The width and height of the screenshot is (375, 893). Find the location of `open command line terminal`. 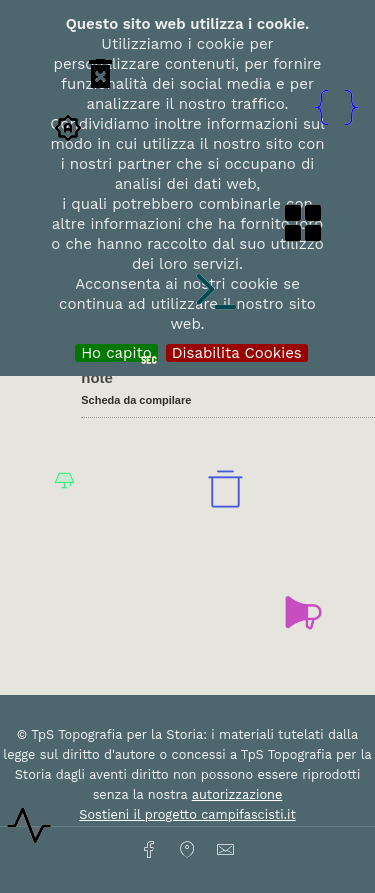

open command line terminal is located at coordinates (216, 291).